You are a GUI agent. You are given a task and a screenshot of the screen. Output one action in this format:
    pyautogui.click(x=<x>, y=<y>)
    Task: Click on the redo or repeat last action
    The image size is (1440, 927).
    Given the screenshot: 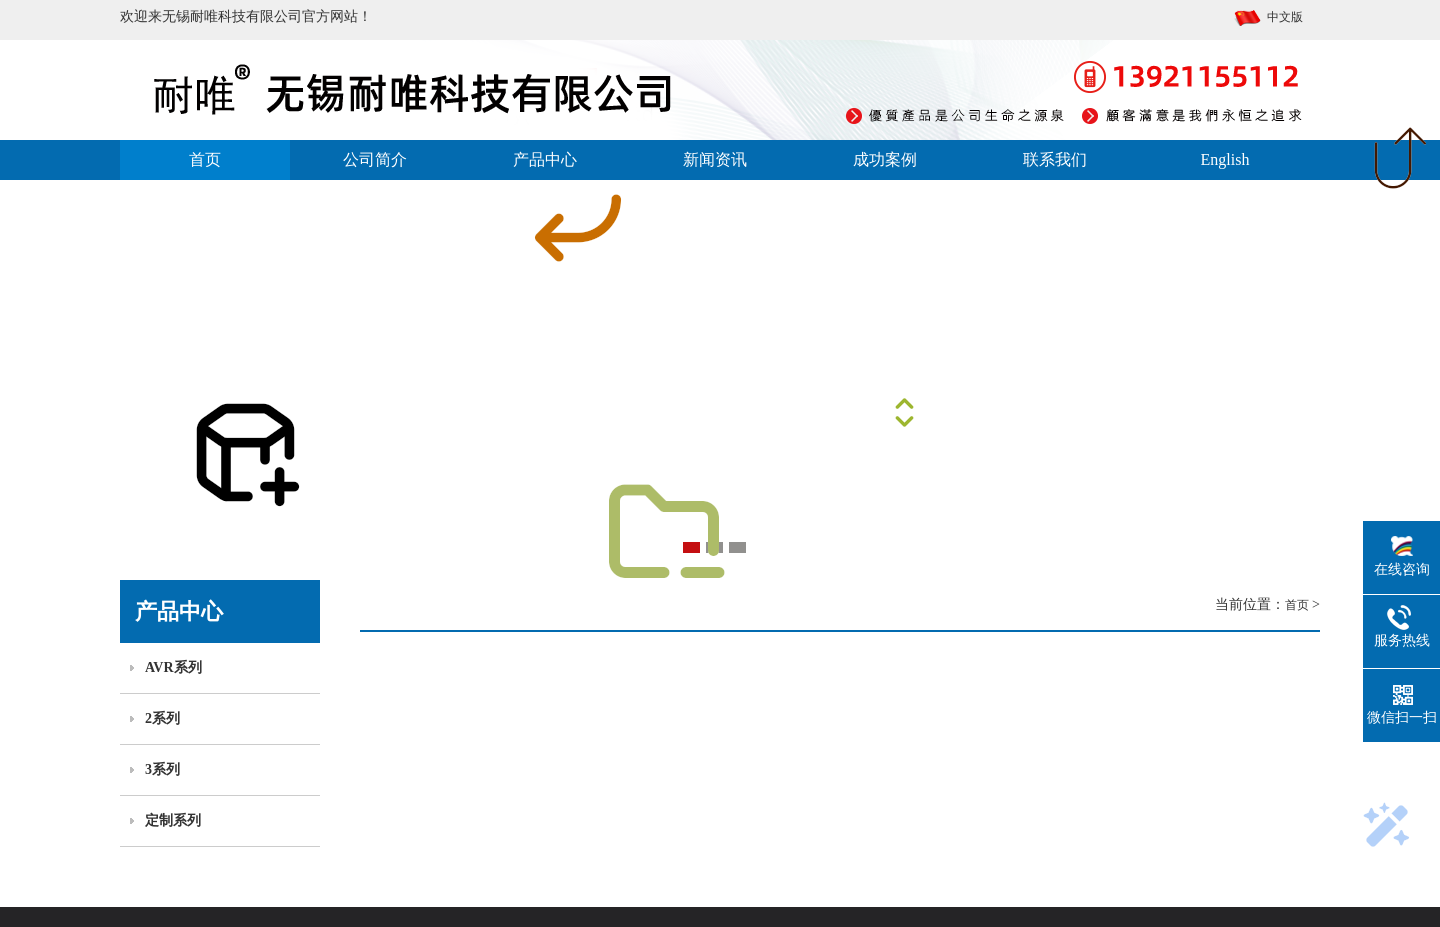 What is the action you would take?
    pyautogui.click(x=1398, y=158)
    